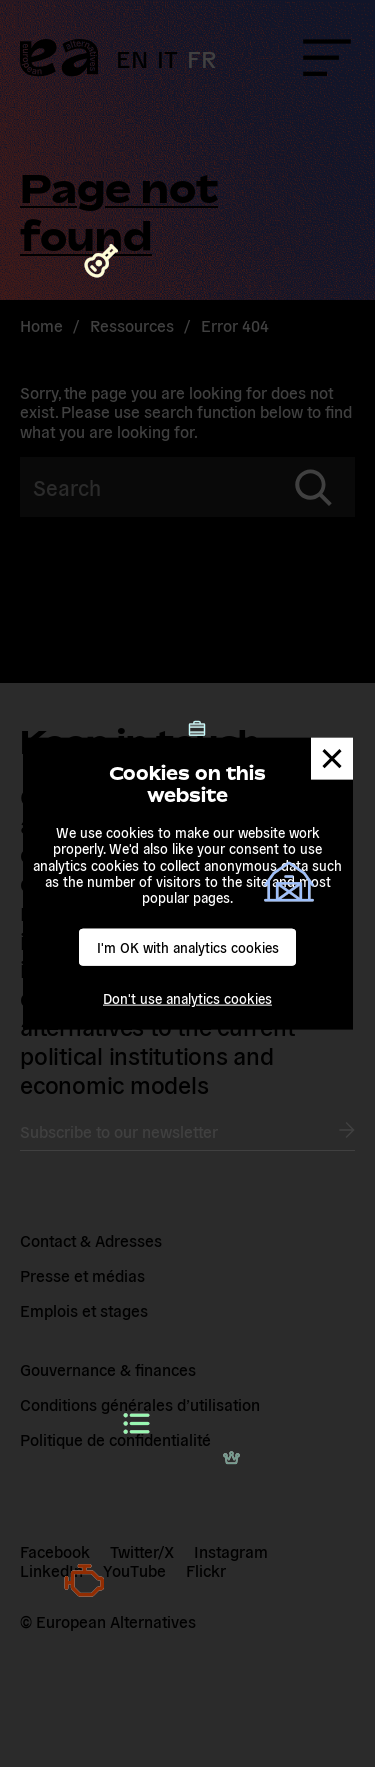 This screenshot has height=1767, width=375. I want to click on indicates premium or VIP membership status, so click(231, 1458).